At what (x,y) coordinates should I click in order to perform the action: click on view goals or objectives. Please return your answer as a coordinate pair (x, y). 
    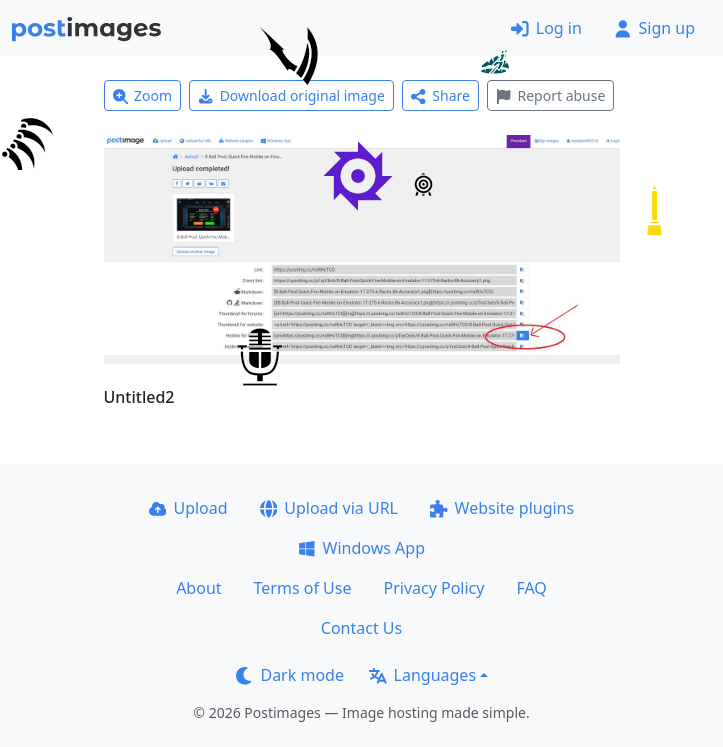
    Looking at the image, I should click on (423, 184).